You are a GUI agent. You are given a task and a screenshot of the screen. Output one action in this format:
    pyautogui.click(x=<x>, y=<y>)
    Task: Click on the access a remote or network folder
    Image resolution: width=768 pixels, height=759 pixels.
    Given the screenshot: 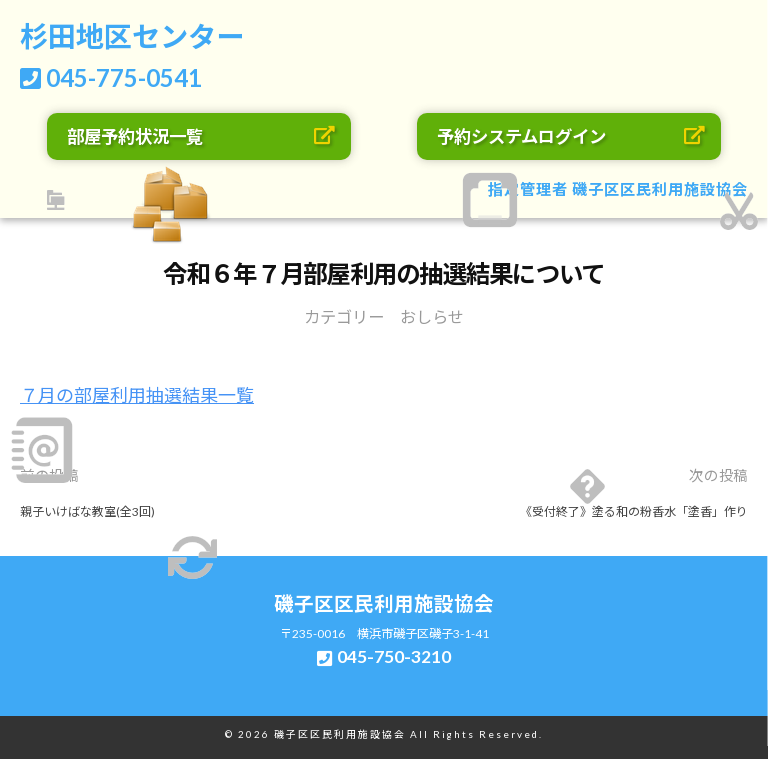 What is the action you would take?
    pyautogui.click(x=57, y=200)
    